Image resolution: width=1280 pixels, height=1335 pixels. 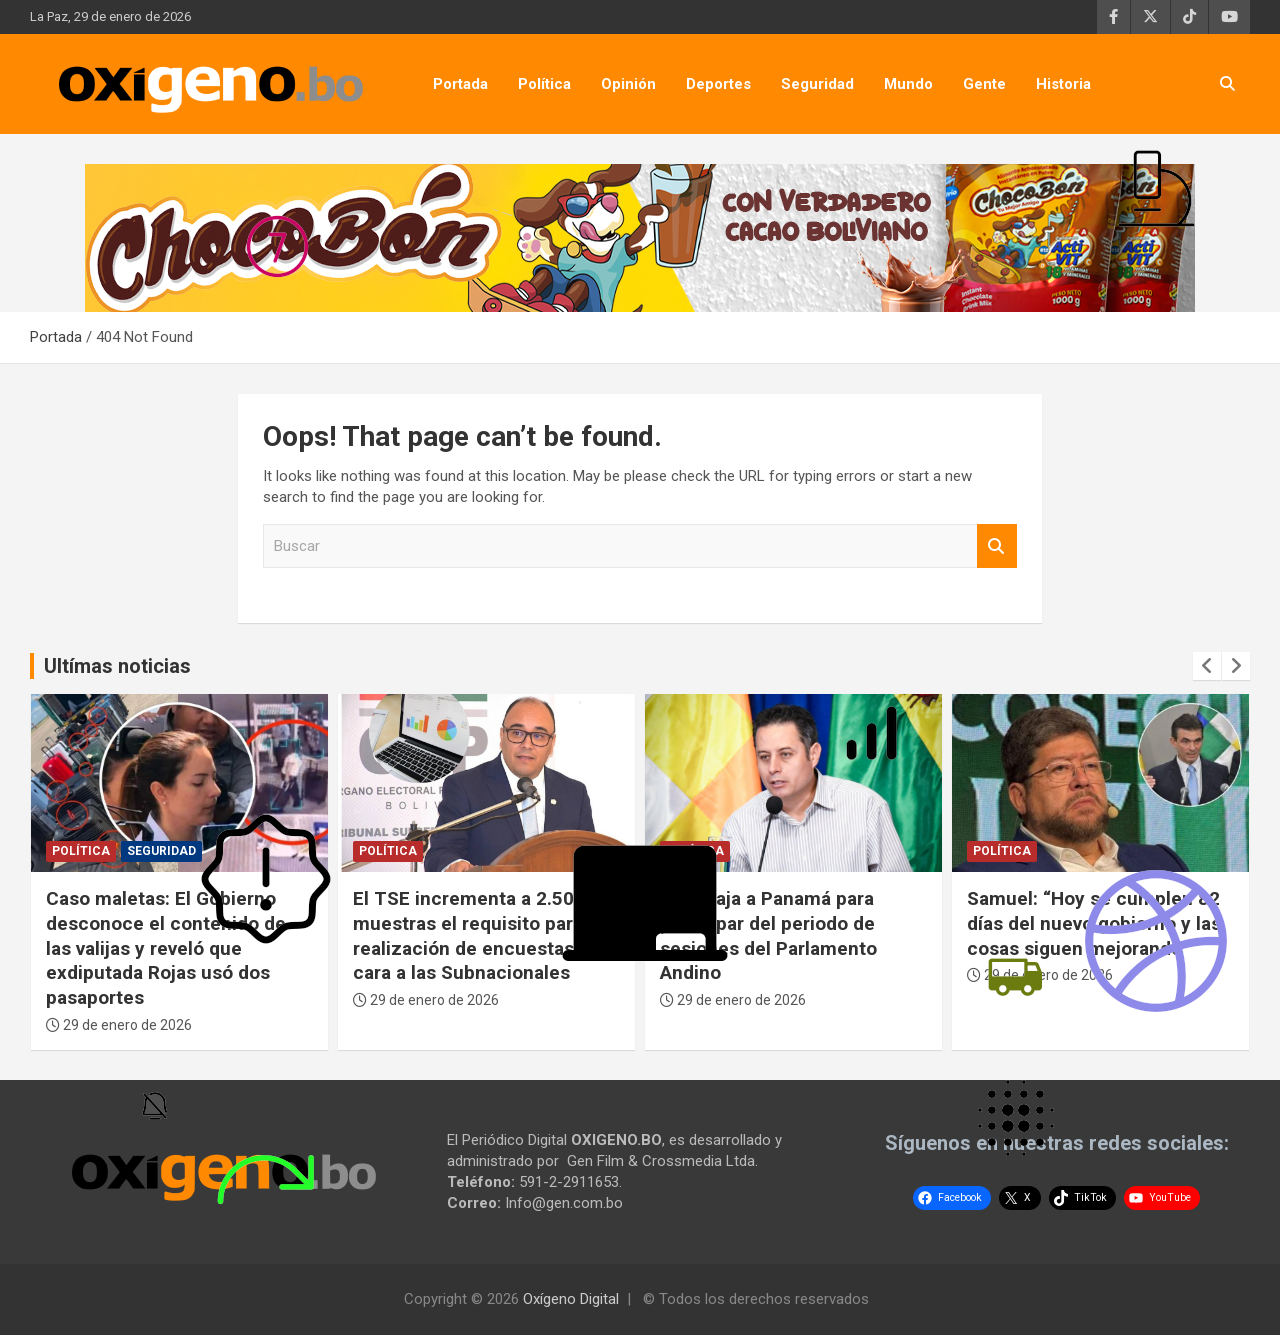 I want to click on mute notifications, so click(x=155, y=1106).